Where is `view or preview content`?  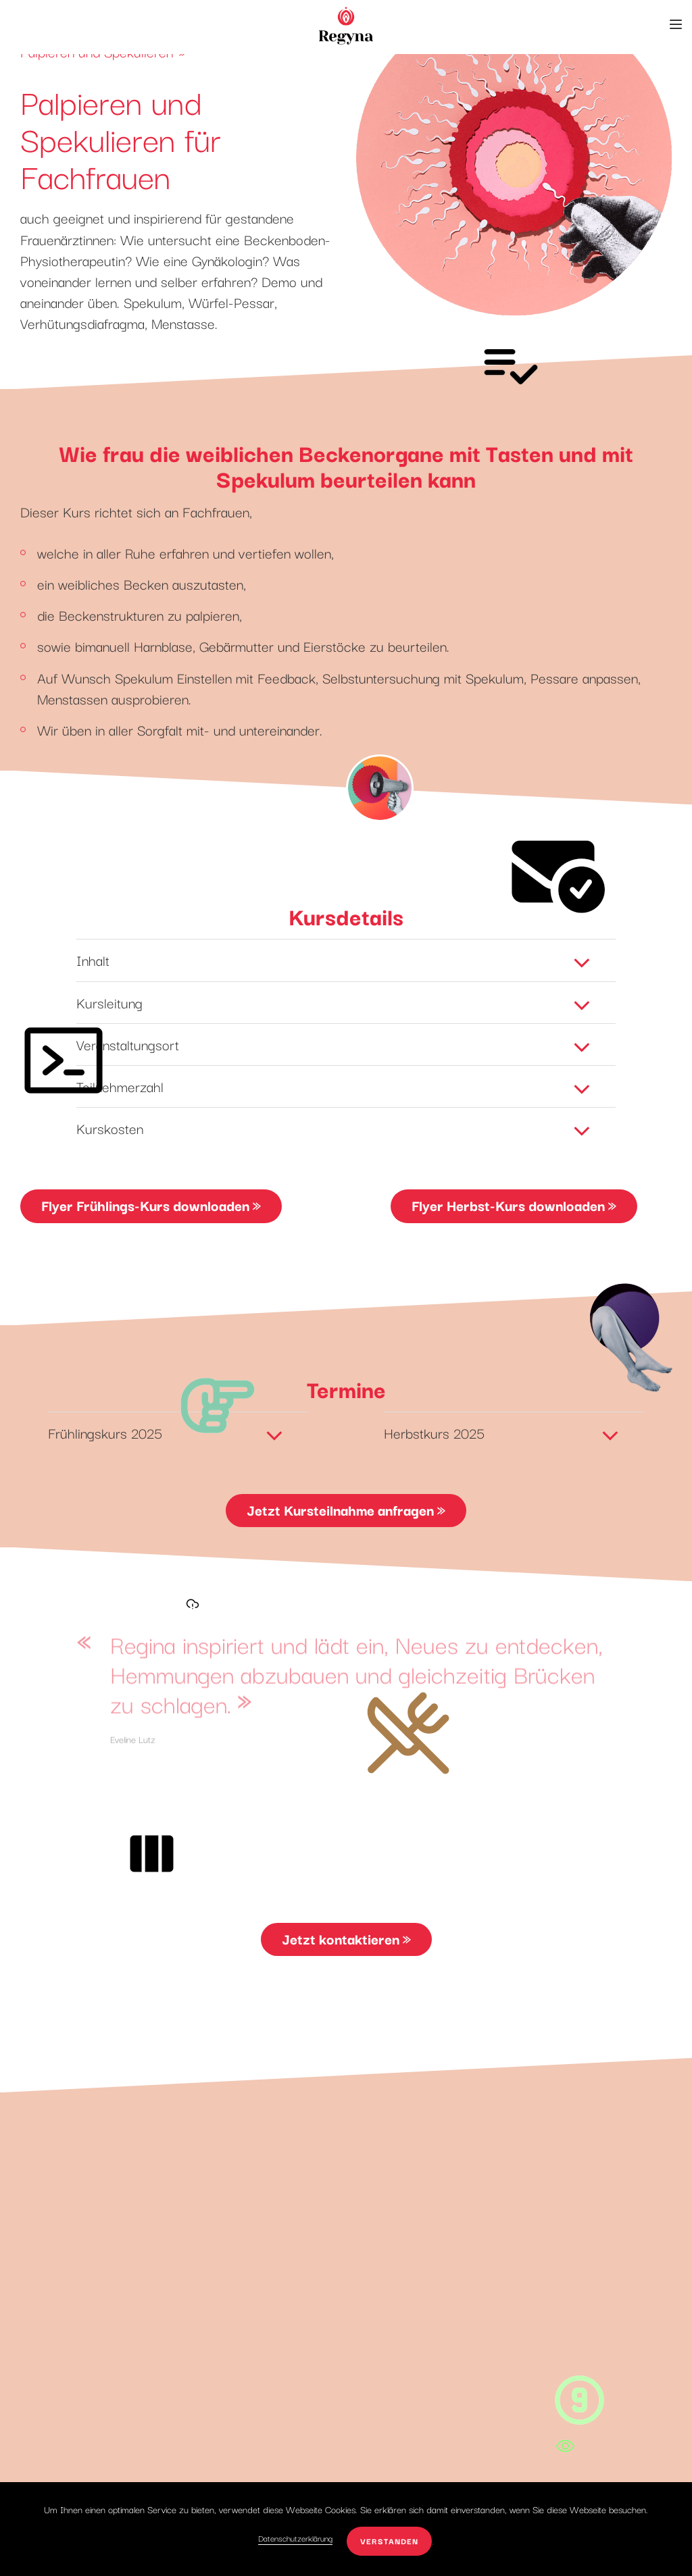 view or preview content is located at coordinates (565, 2446).